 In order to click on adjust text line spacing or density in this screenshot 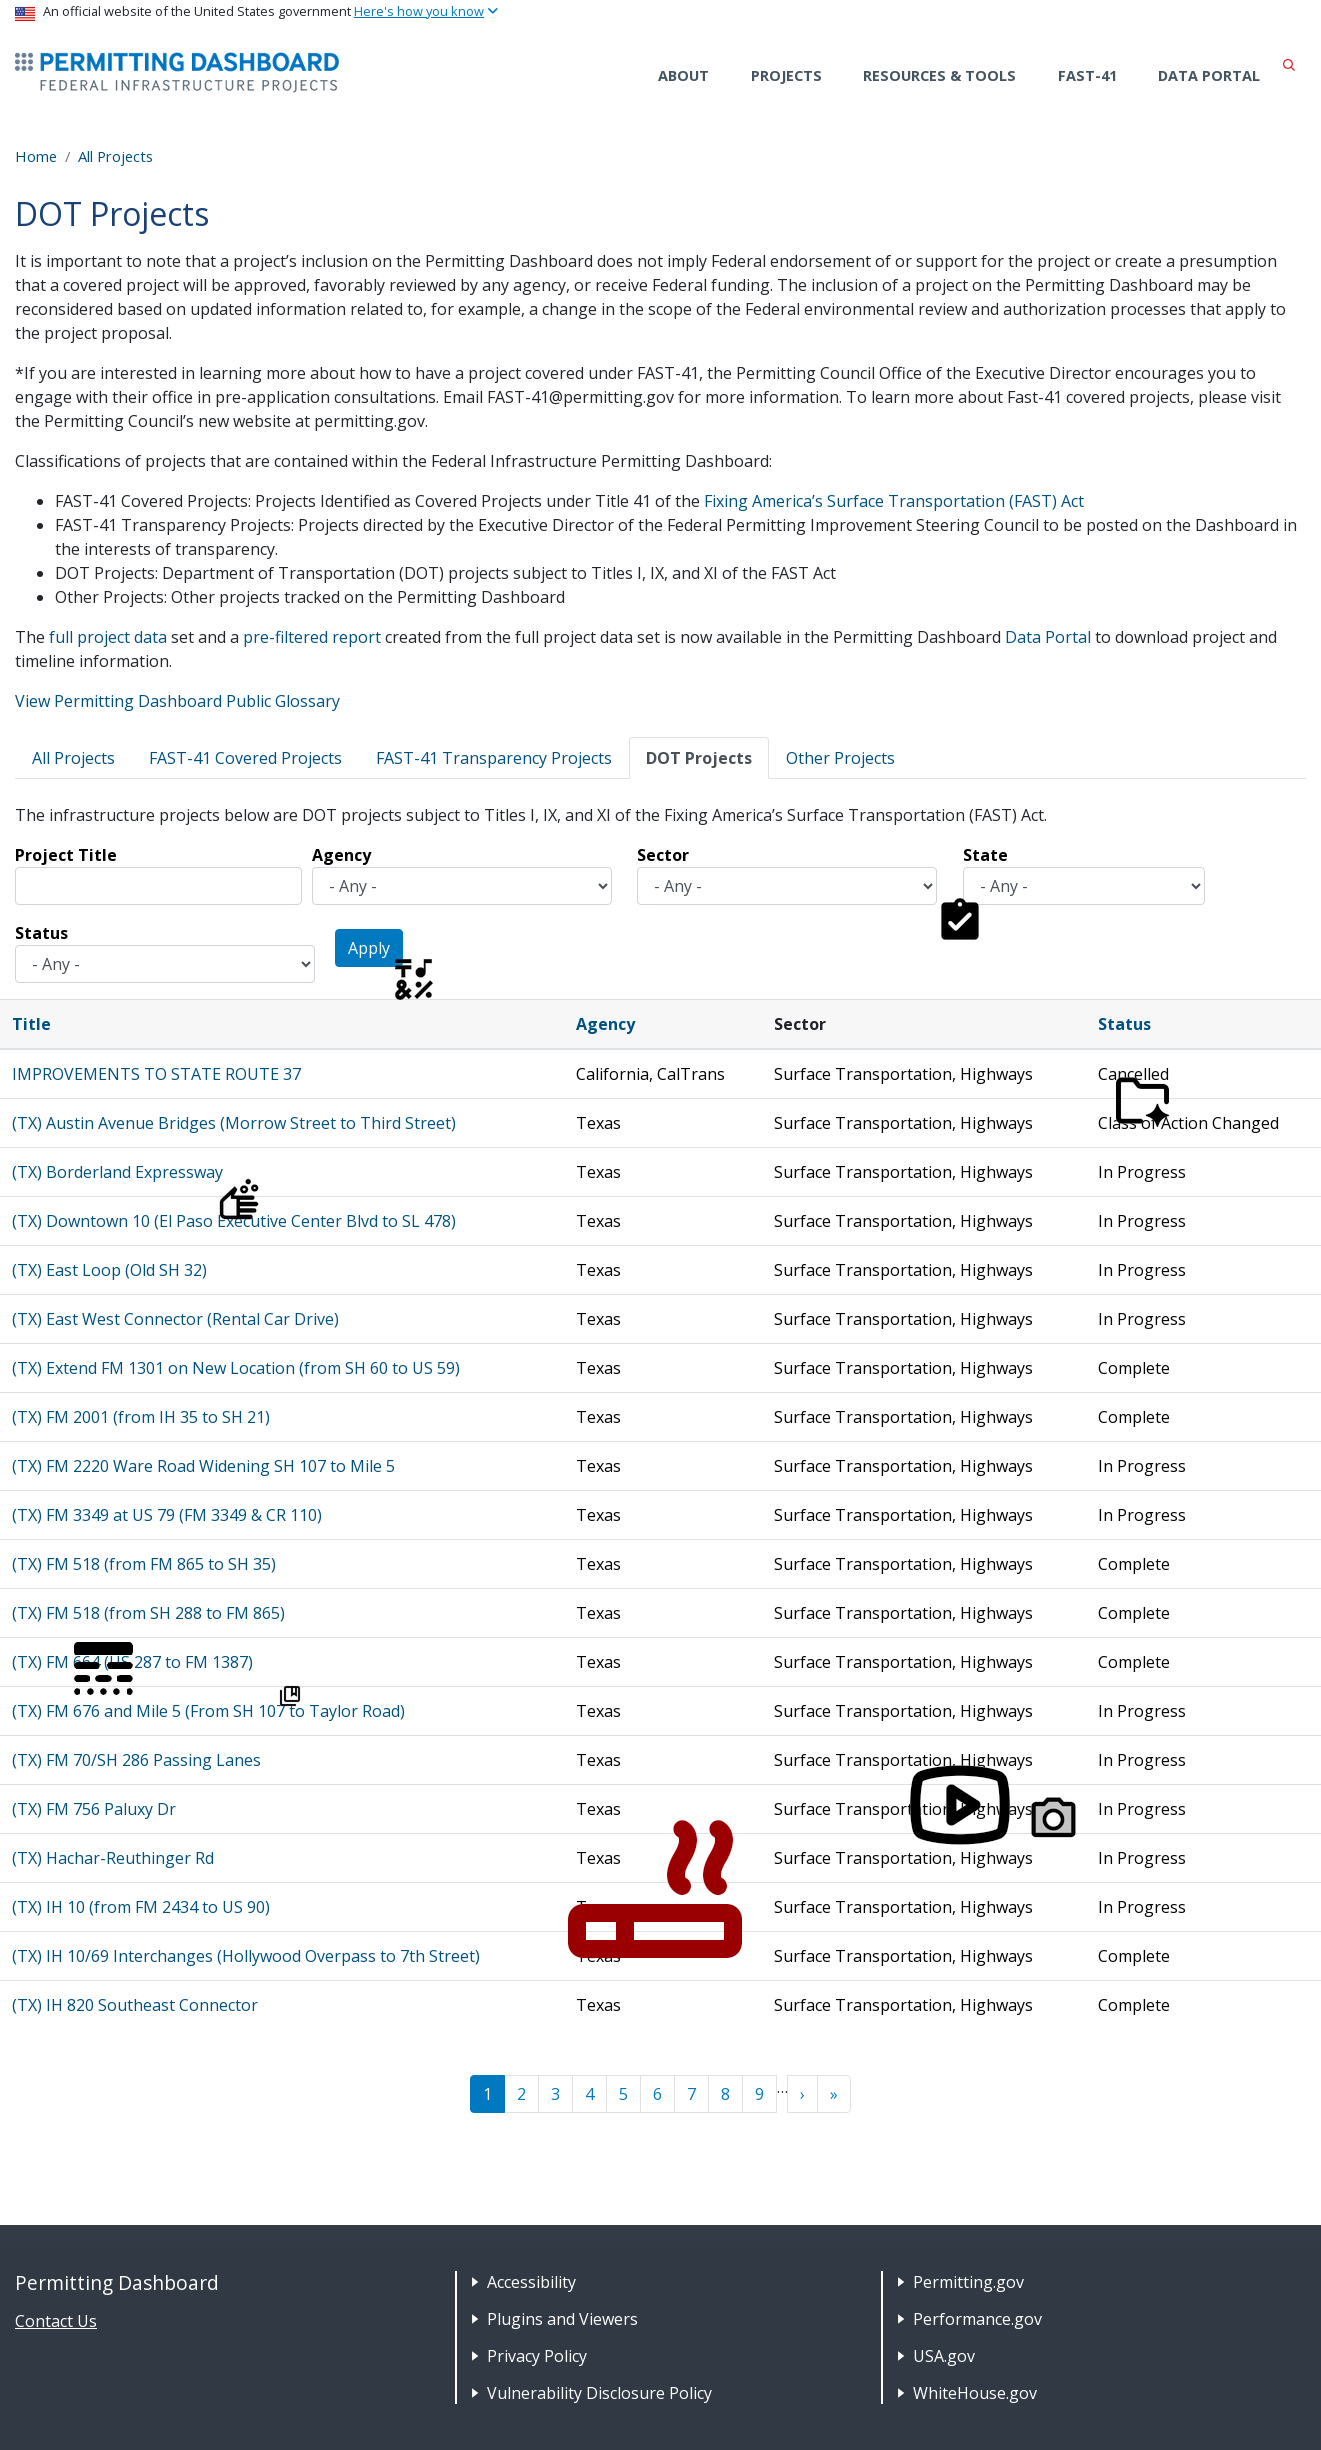, I will do `click(103, 1668)`.